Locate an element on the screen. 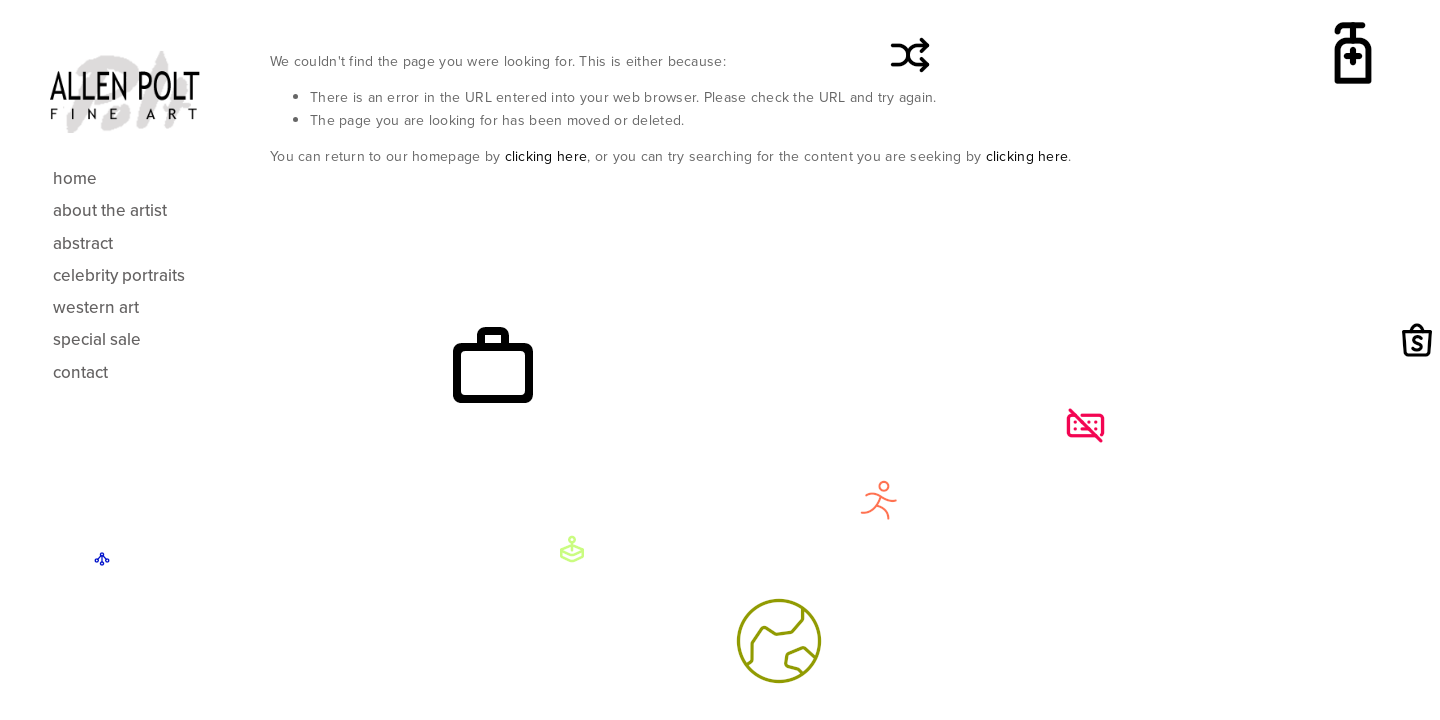 This screenshot has height=720, width=1440. open the Shopee shopping app is located at coordinates (1417, 340).